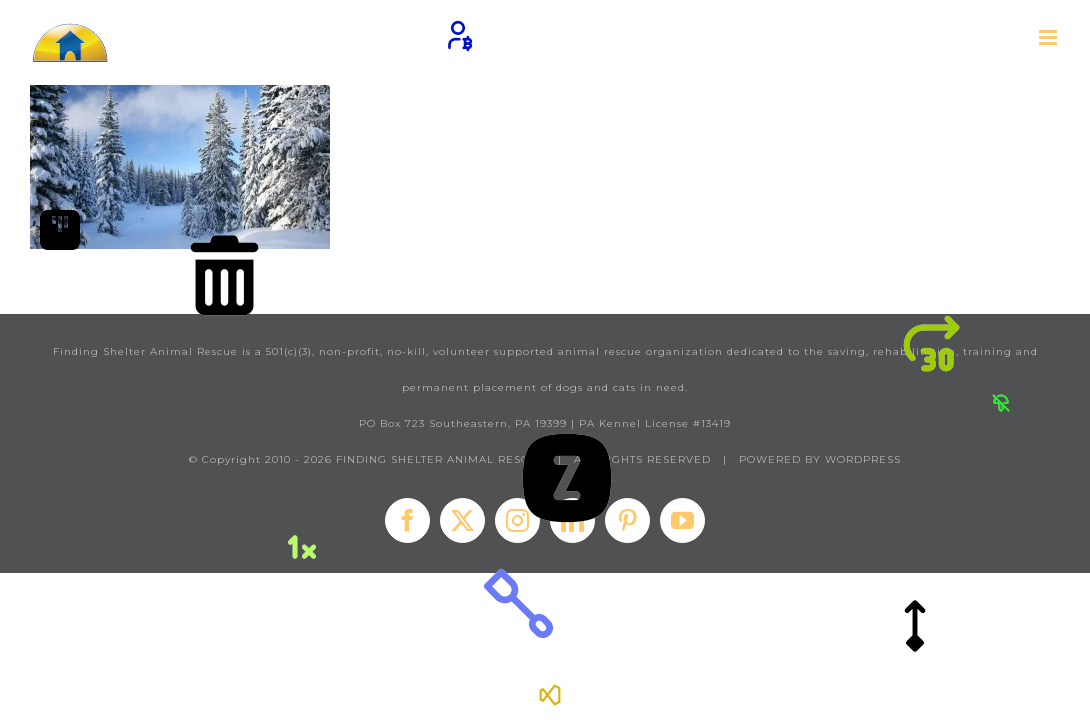 Image resolution: width=1090 pixels, height=720 pixels. What do you see at coordinates (915, 626) in the screenshot?
I see `move item to top priority` at bounding box center [915, 626].